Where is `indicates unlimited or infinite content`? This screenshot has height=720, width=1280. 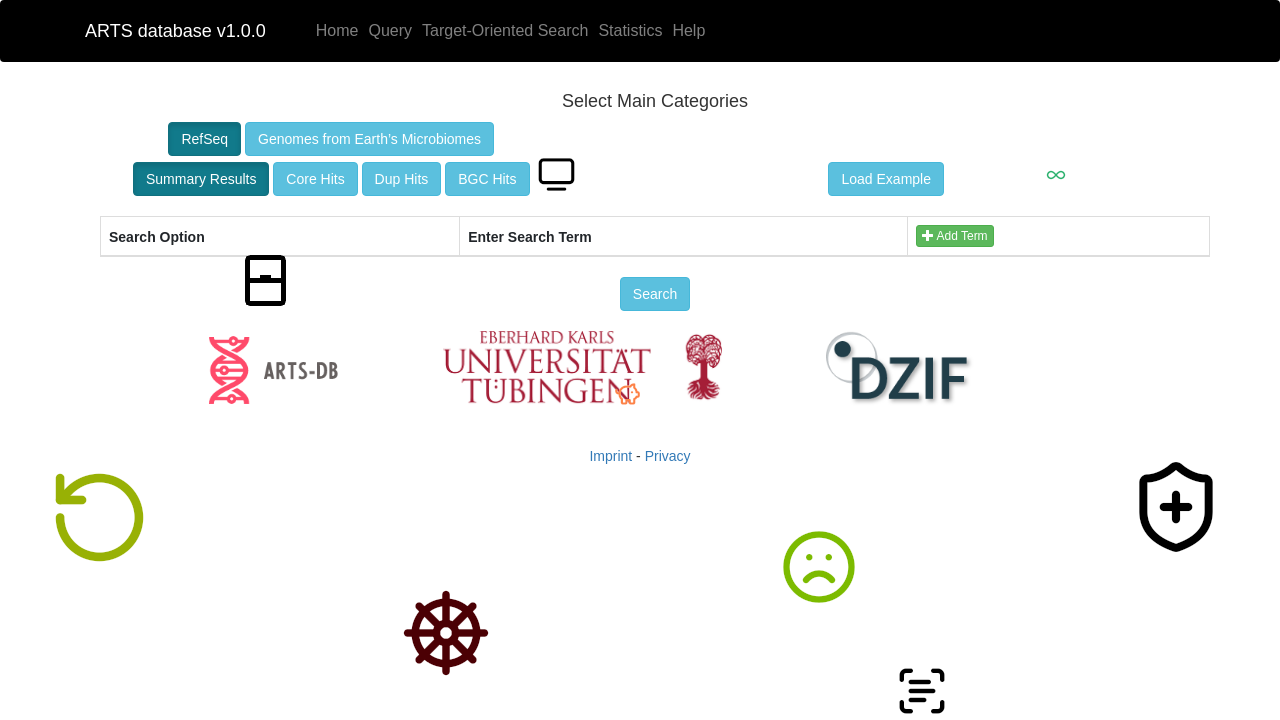 indicates unlimited or infinite content is located at coordinates (1056, 175).